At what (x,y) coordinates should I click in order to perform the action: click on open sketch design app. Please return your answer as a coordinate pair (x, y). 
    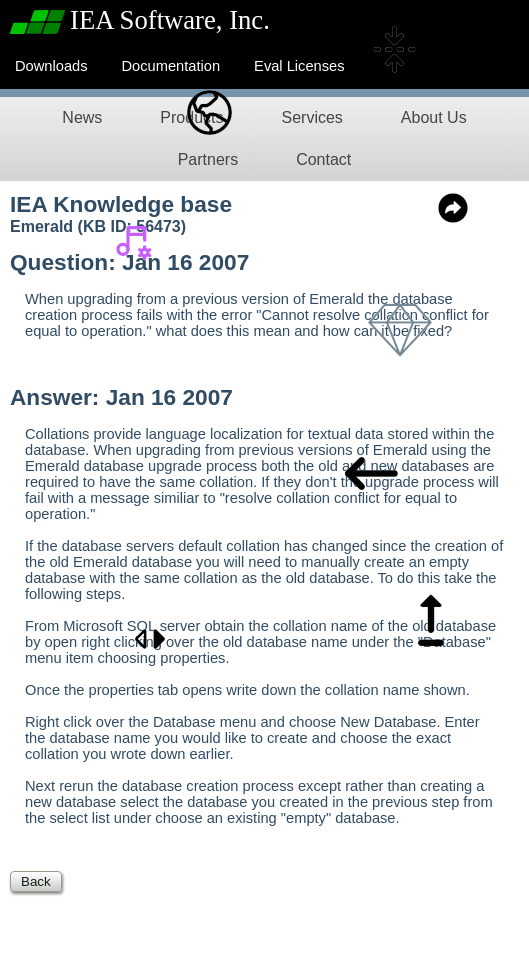
    Looking at the image, I should click on (400, 329).